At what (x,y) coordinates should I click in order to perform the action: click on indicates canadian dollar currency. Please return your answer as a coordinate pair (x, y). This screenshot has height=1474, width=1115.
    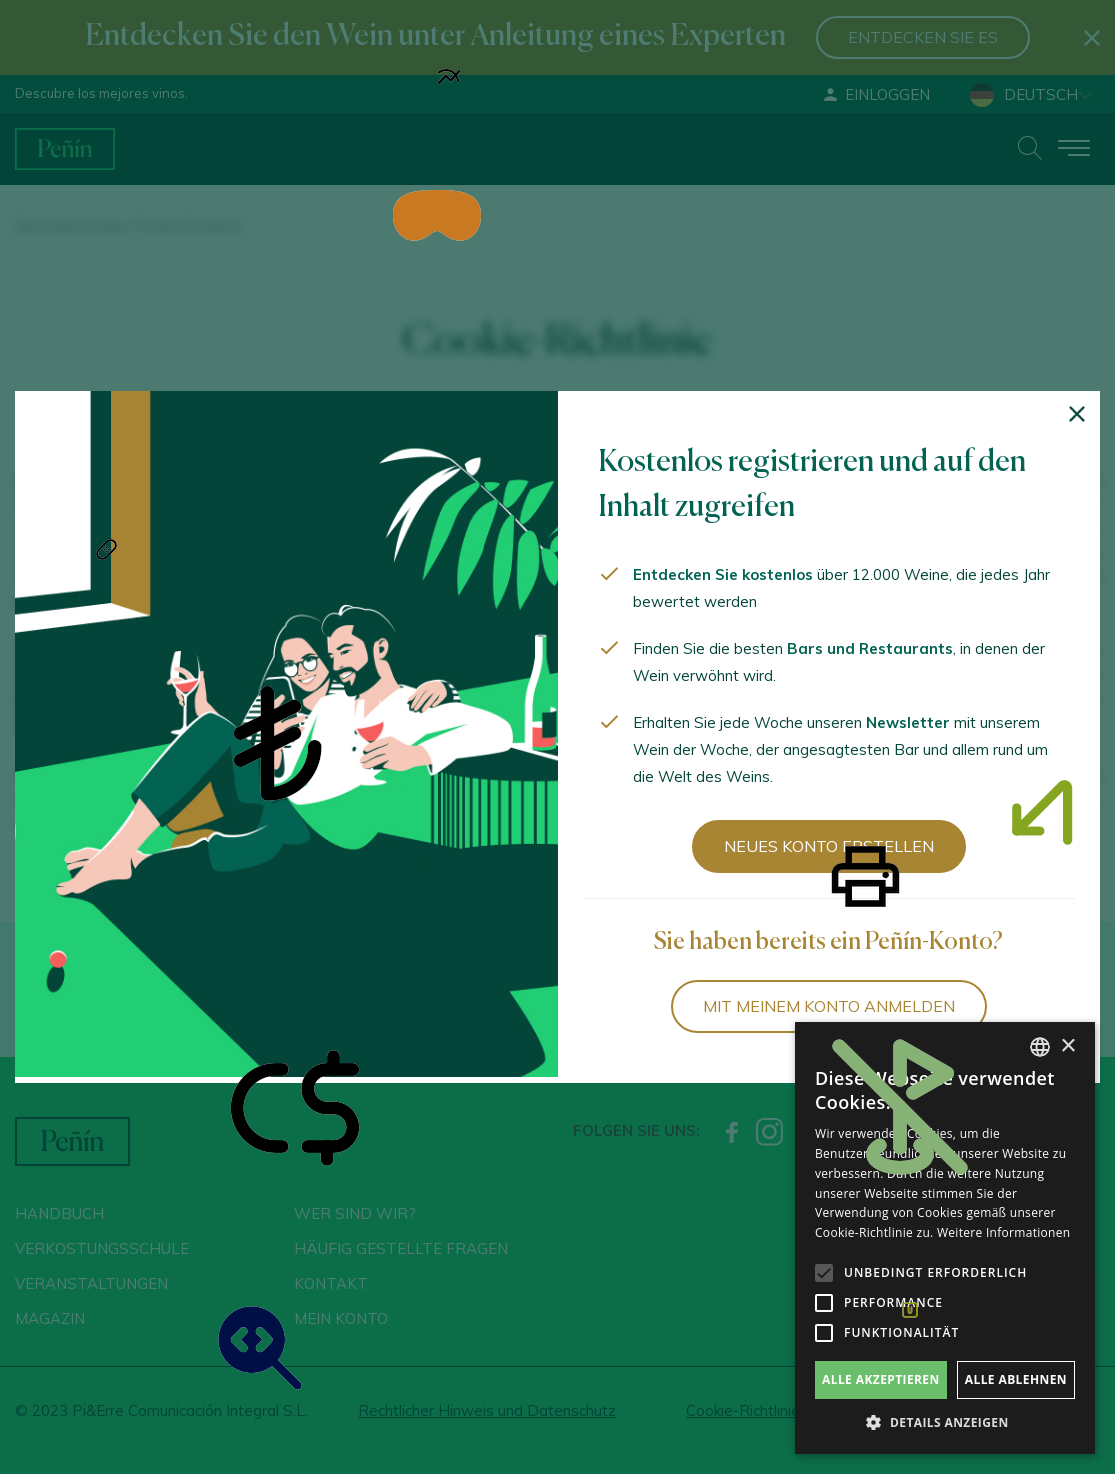
    Looking at the image, I should click on (295, 1108).